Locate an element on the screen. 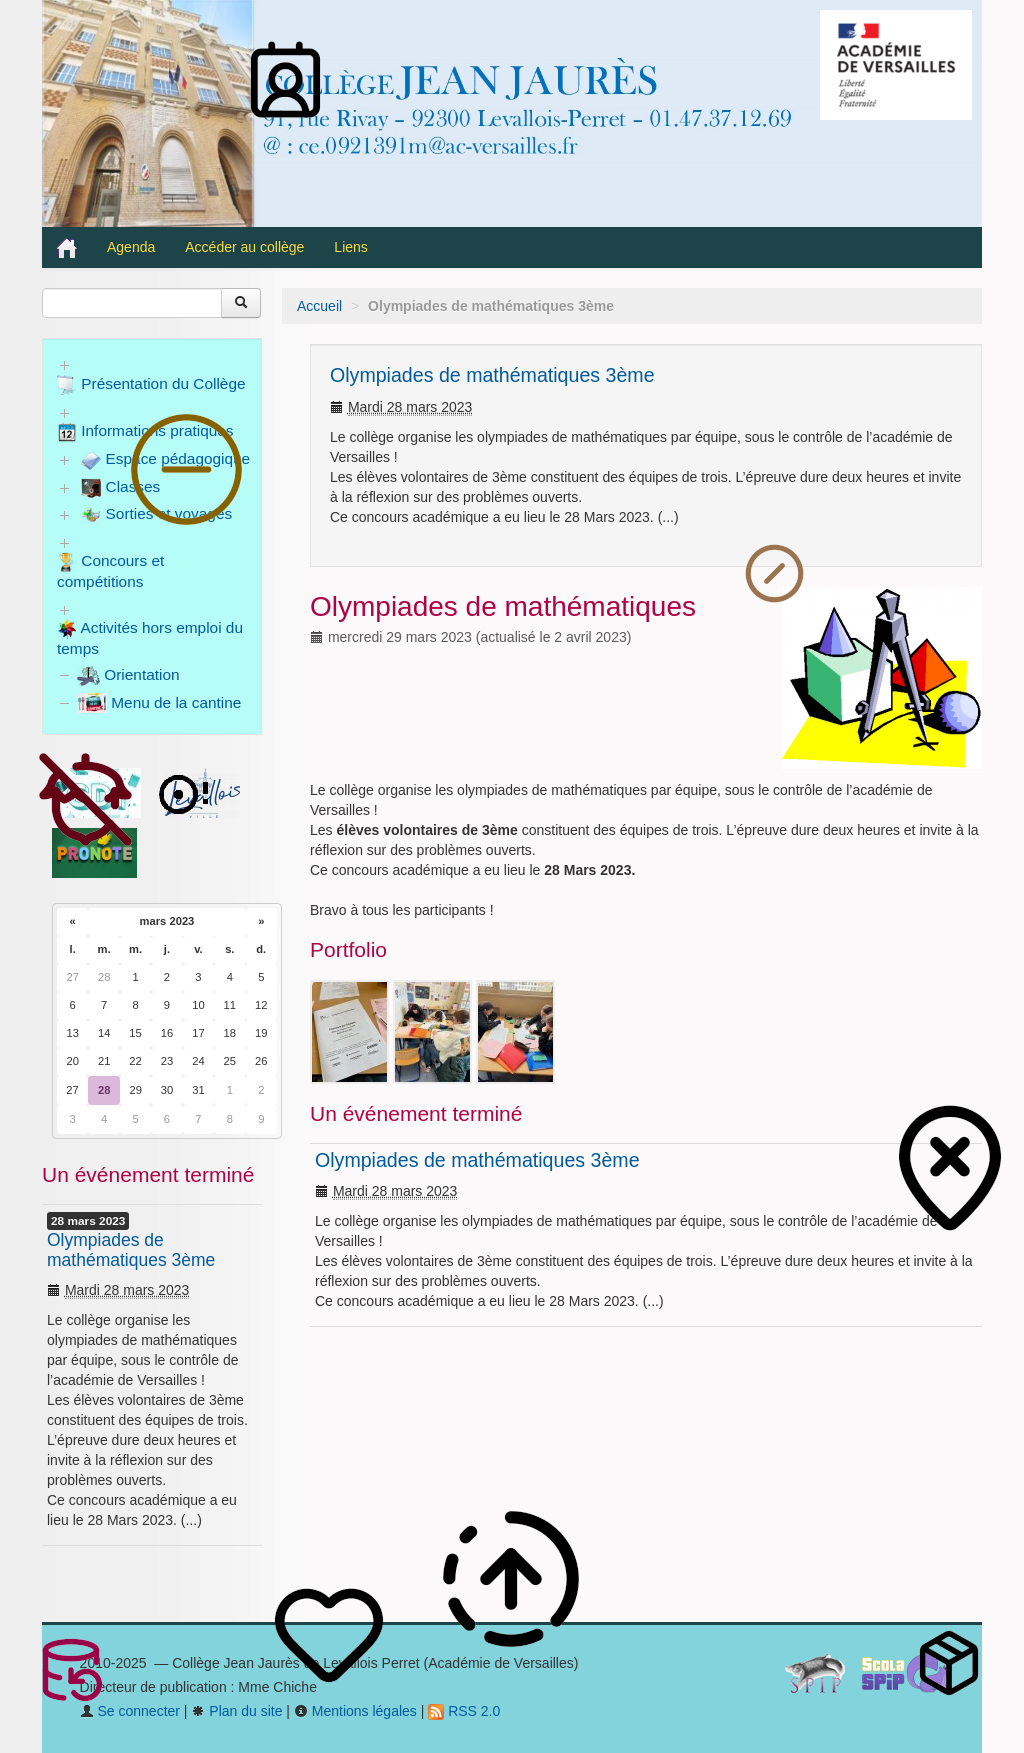  indicates a blocked or prohibited action is located at coordinates (774, 573).